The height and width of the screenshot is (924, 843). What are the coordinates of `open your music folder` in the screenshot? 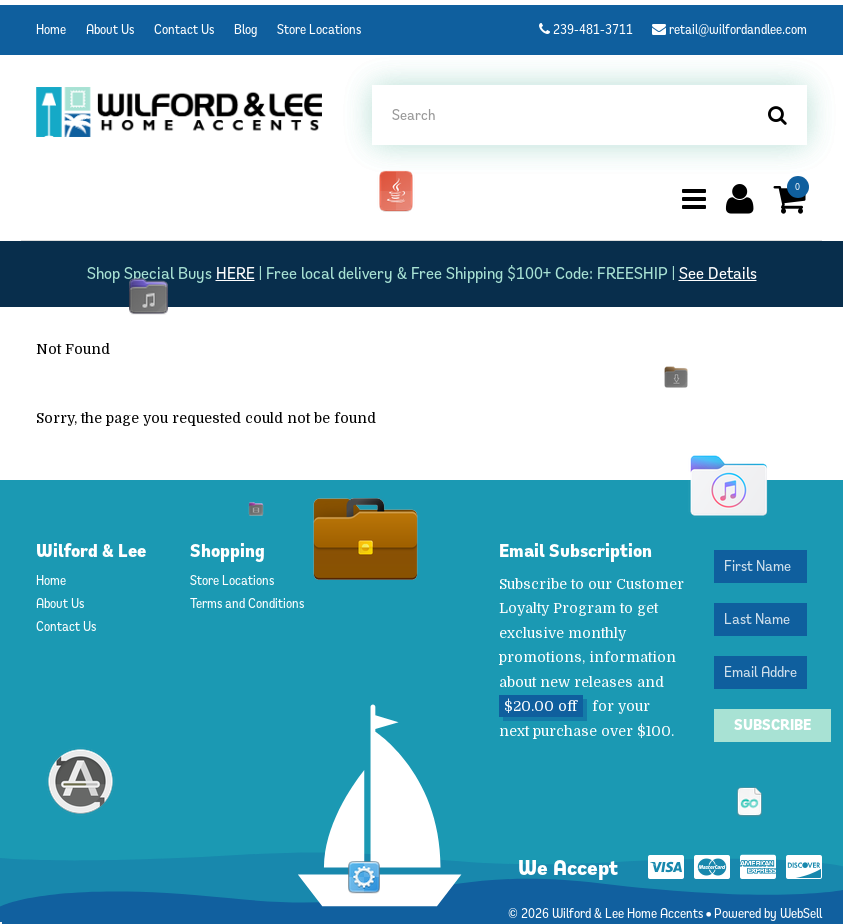 It's located at (148, 295).